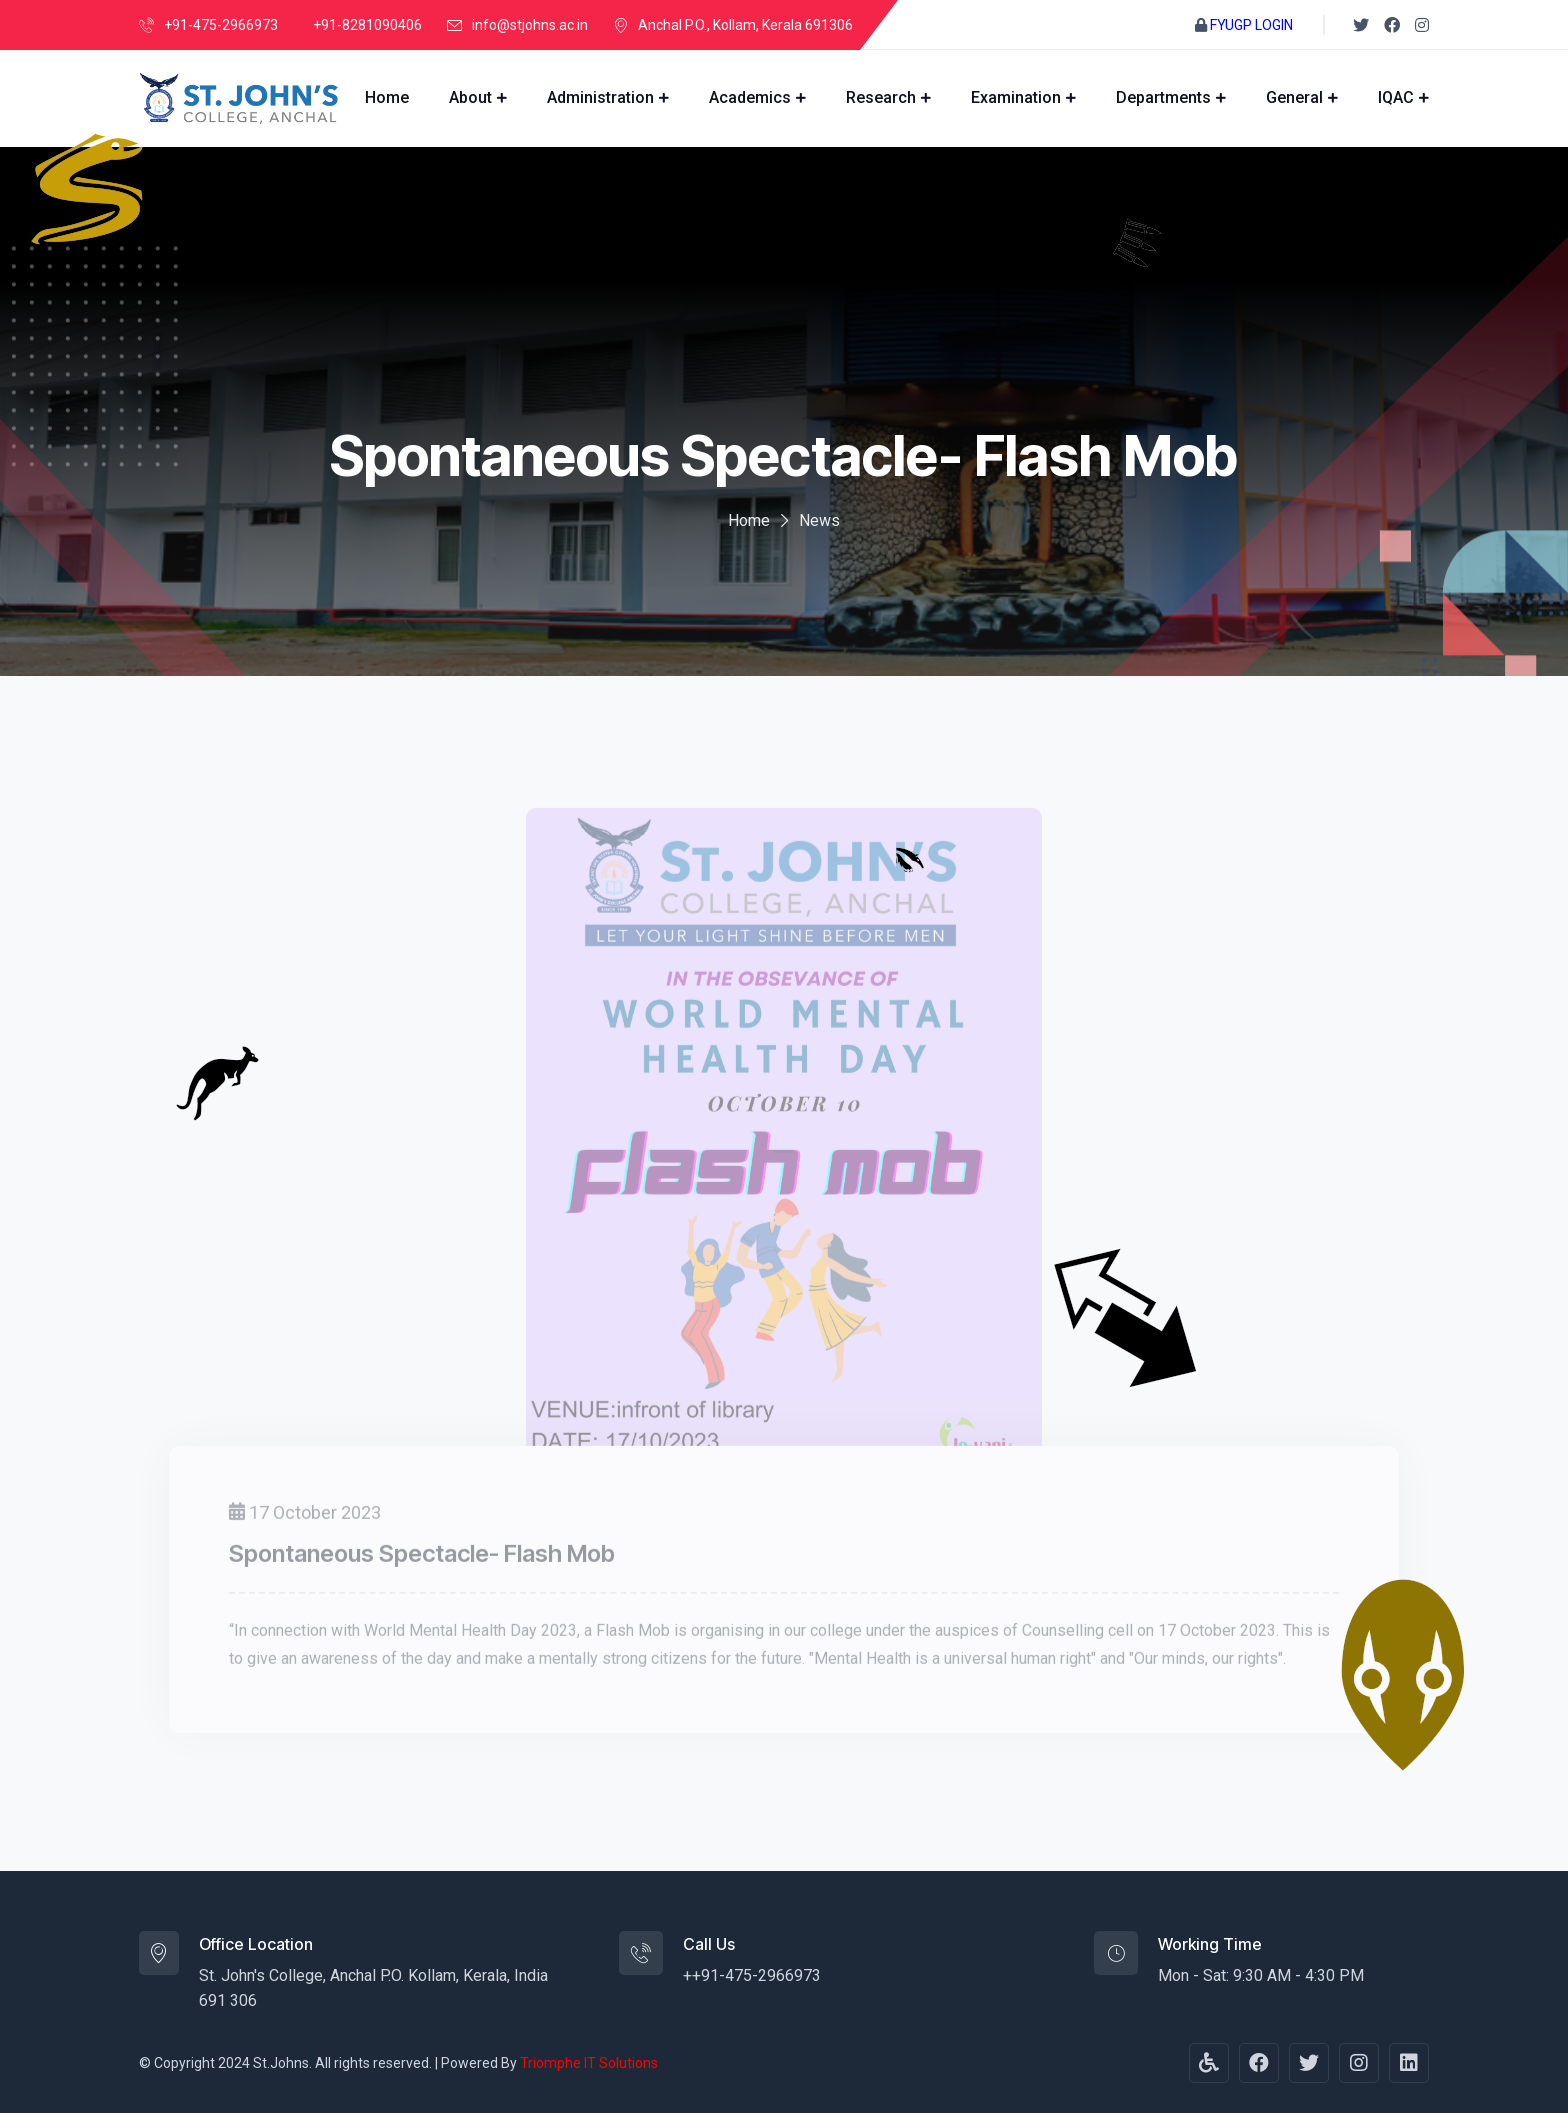 Image resolution: width=1568 pixels, height=2113 pixels. What do you see at coordinates (87, 189) in the screenshot?
I see `eel creature or fish type in a game inventory` at bounding box center [87, 189].